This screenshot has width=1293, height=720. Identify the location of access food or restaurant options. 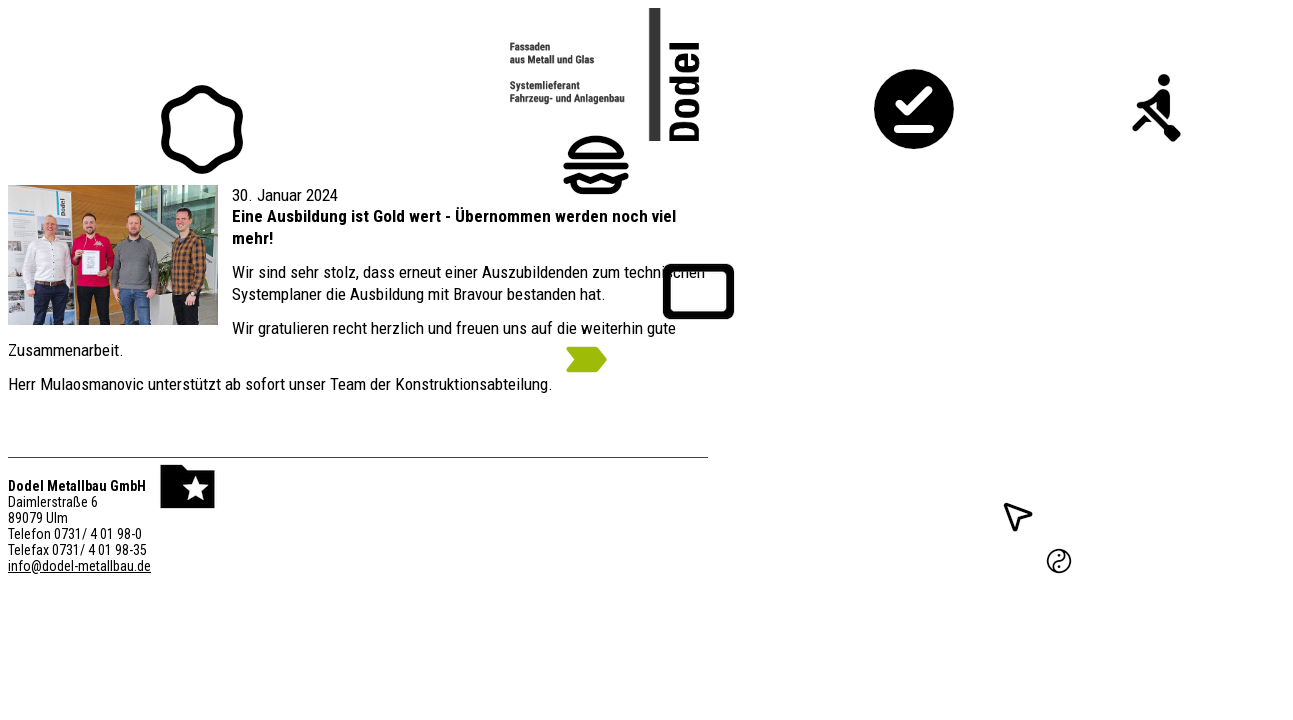
(596, 166).